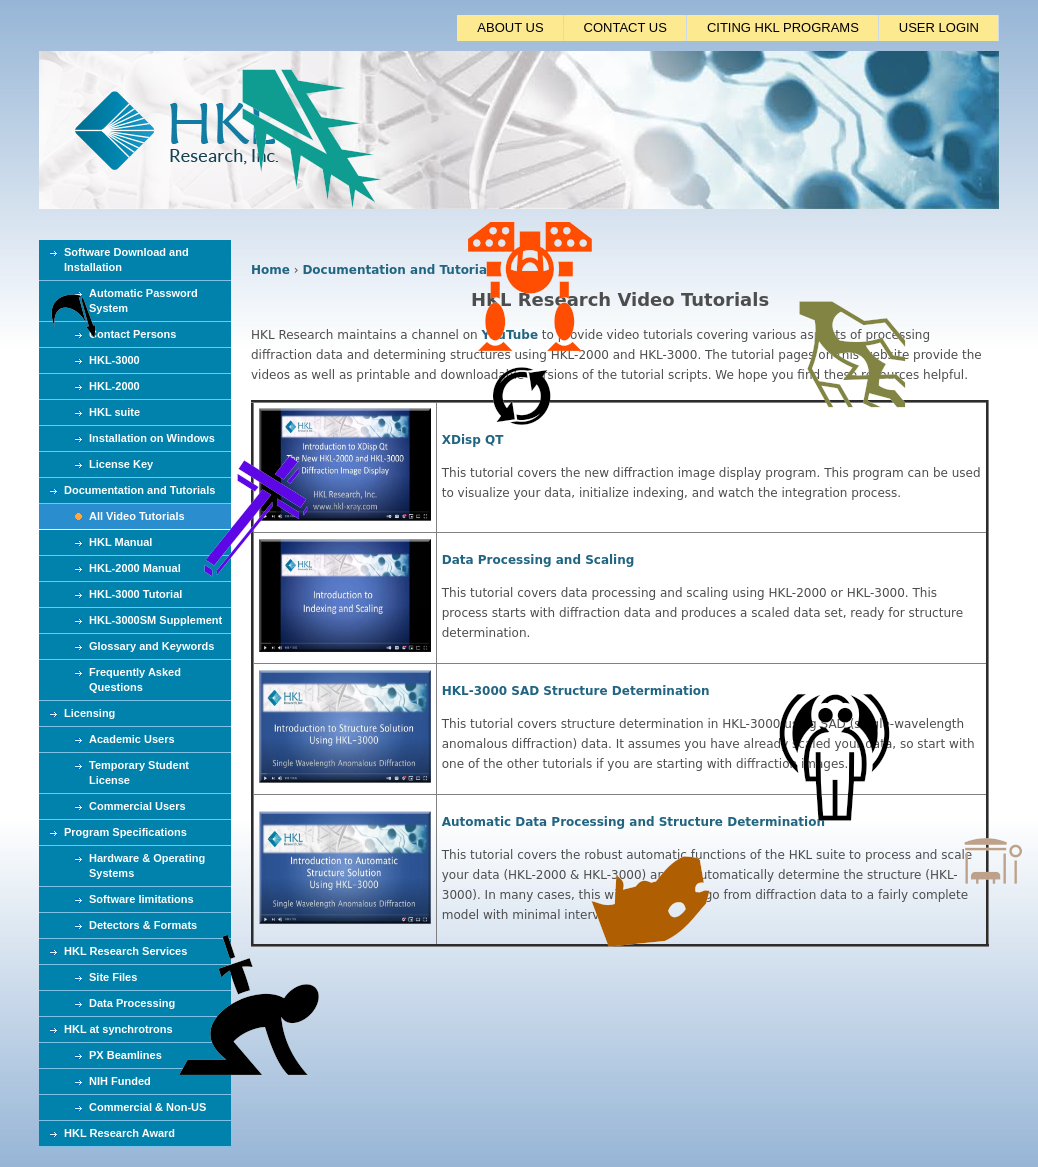 Image resolution: width=1038 pixels, height=1167 pixels. Describe the element at coordinates (260, 515) in the screenshot. I see `indicates religious or faith-based content` at that location.